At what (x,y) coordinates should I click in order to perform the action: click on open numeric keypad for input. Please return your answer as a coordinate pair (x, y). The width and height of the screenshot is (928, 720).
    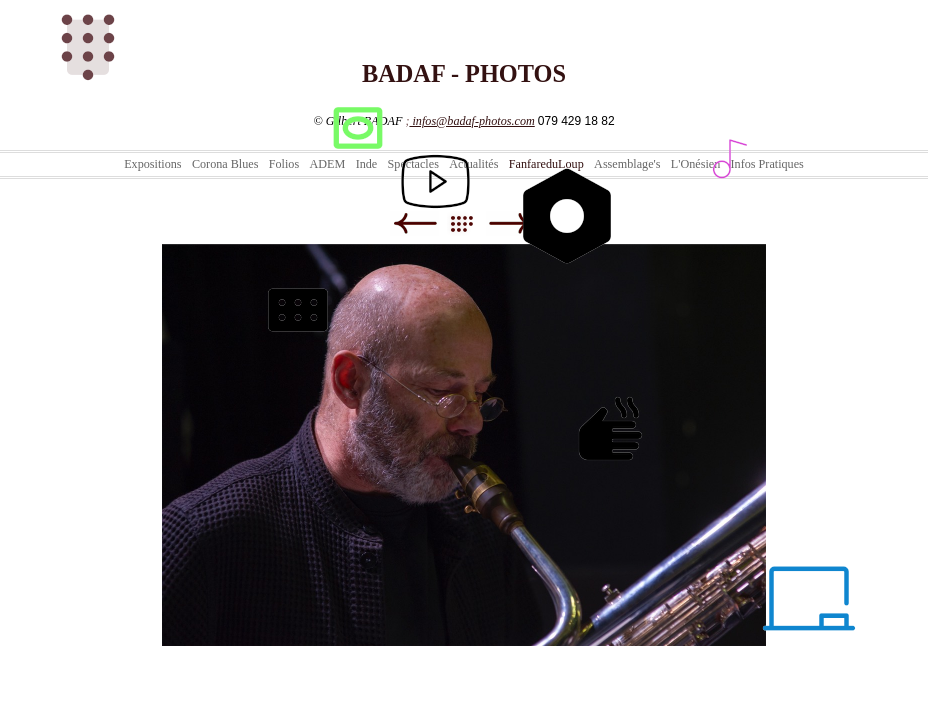
    Looking at the image, I should click on (88, 46).